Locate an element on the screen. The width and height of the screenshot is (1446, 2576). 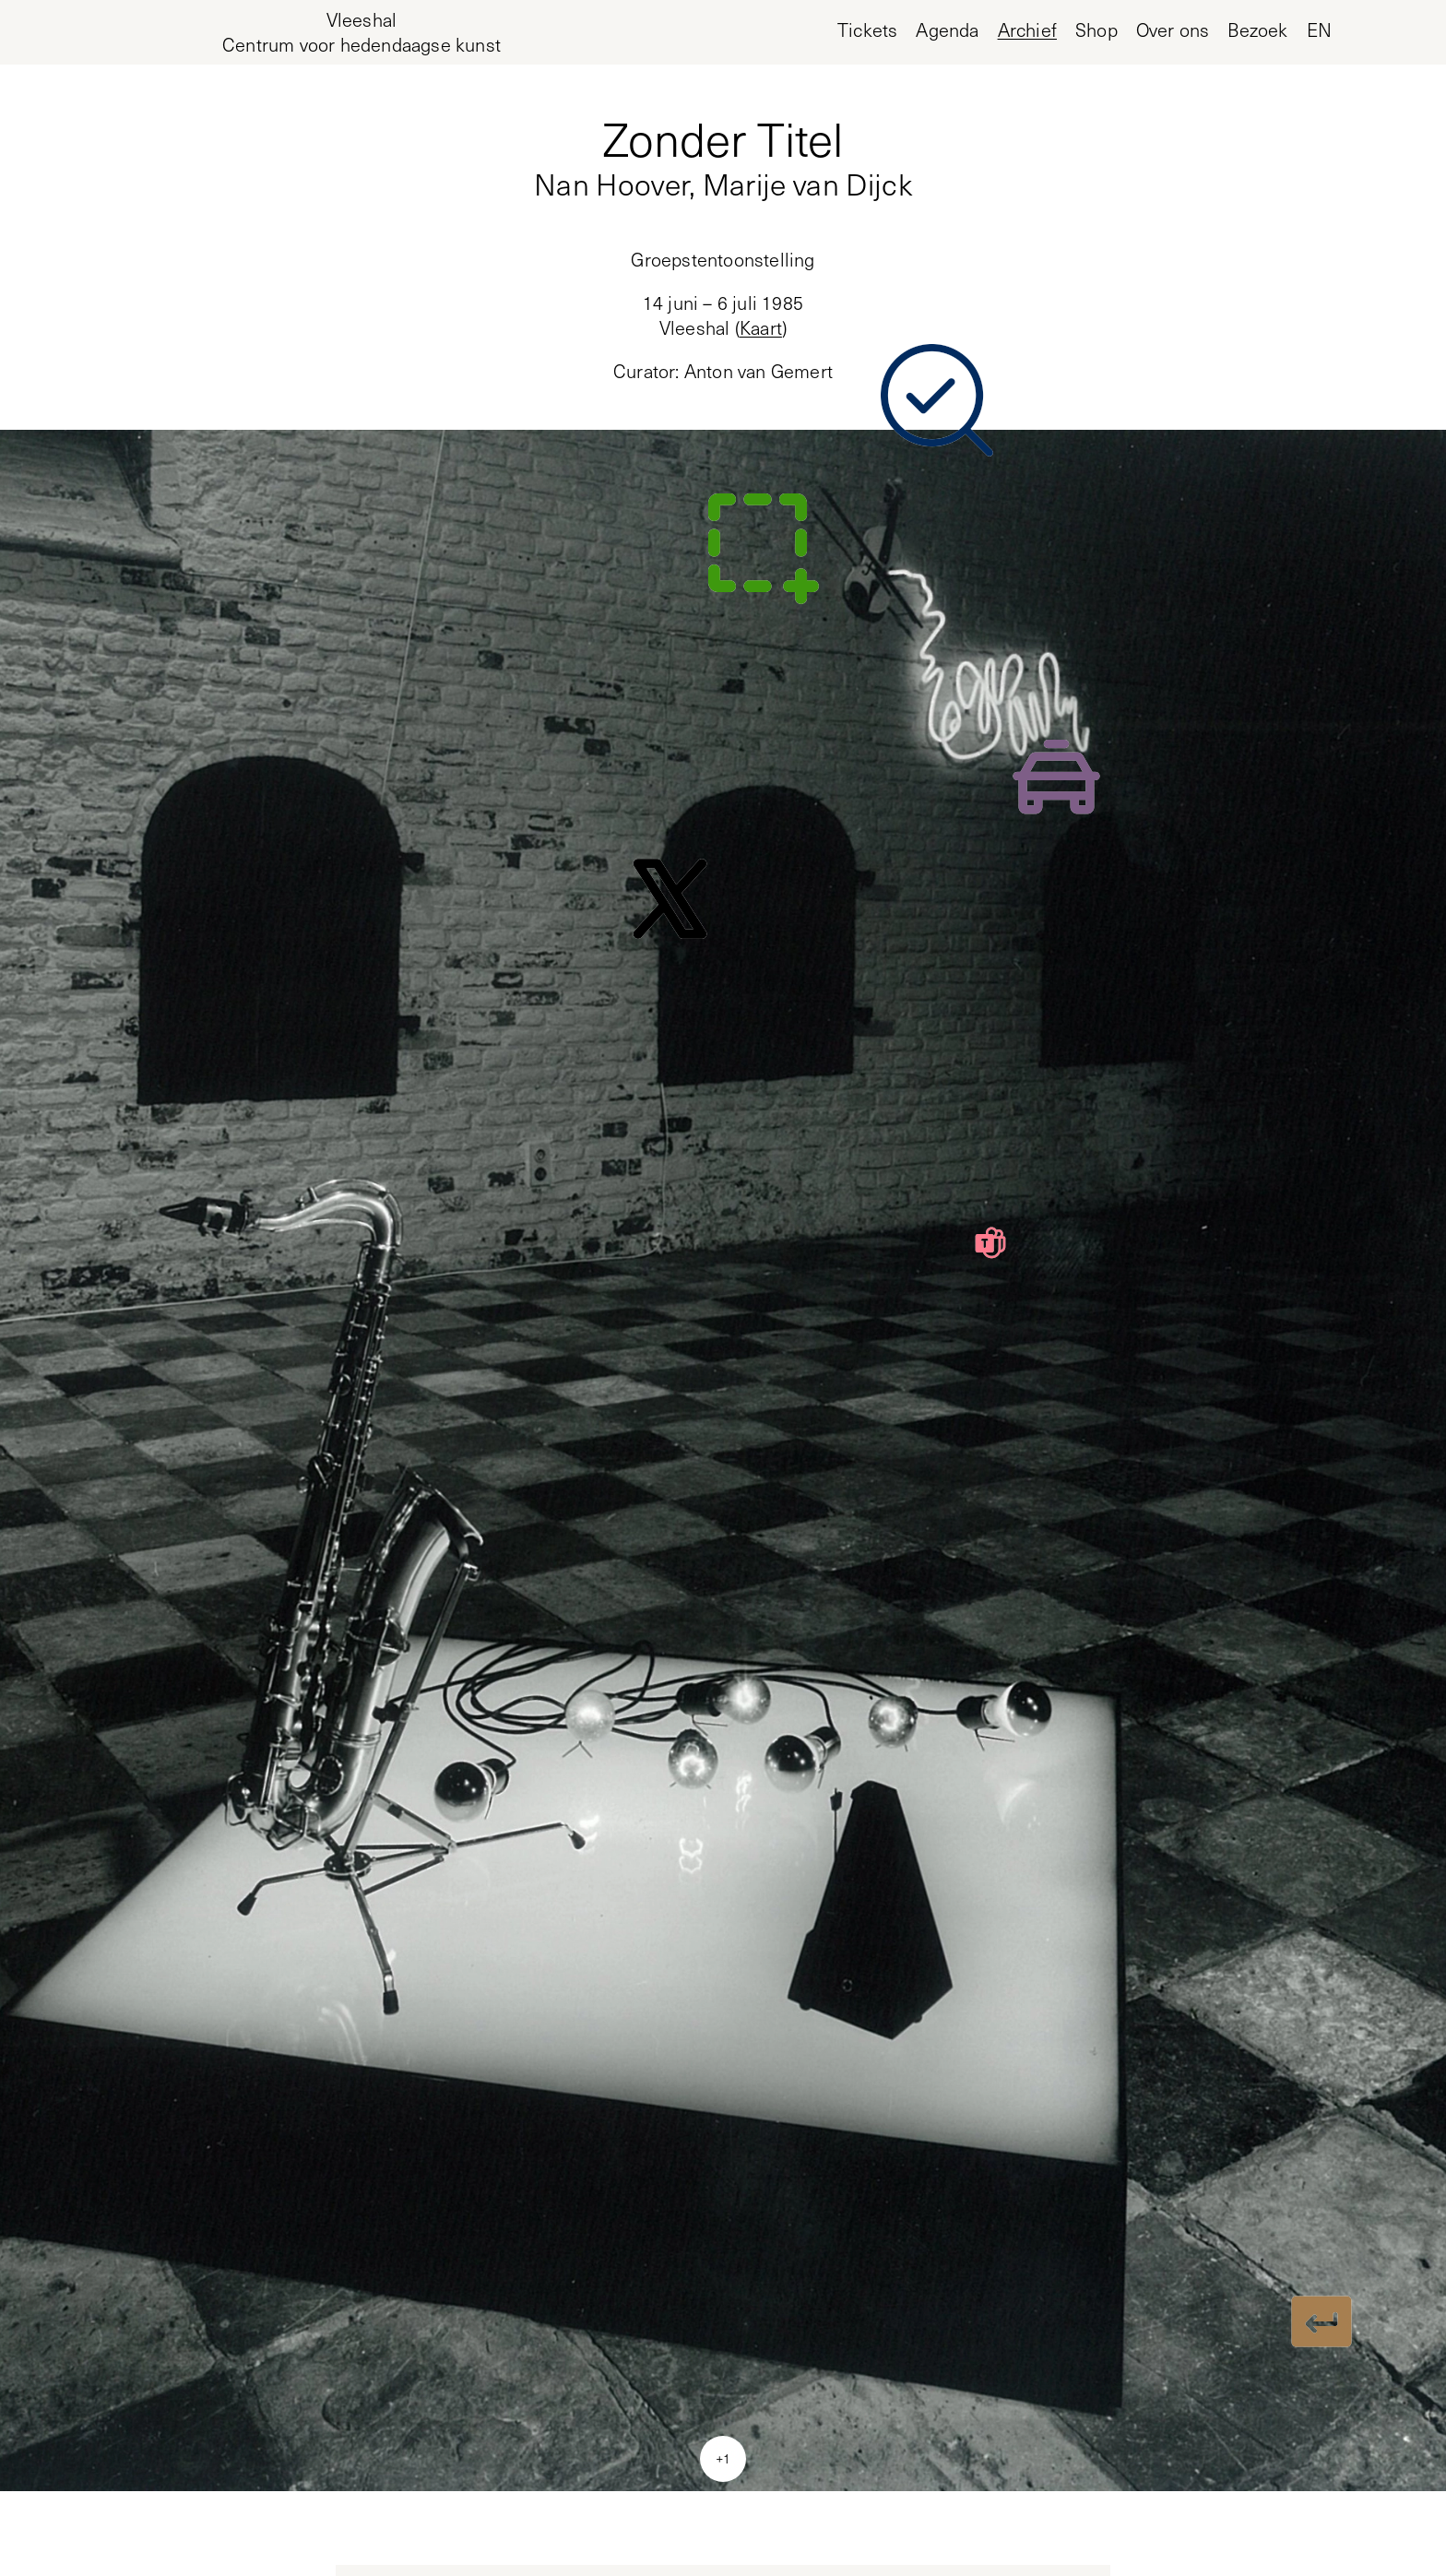
open microsoft teams is located at coordinates (990, 1243).